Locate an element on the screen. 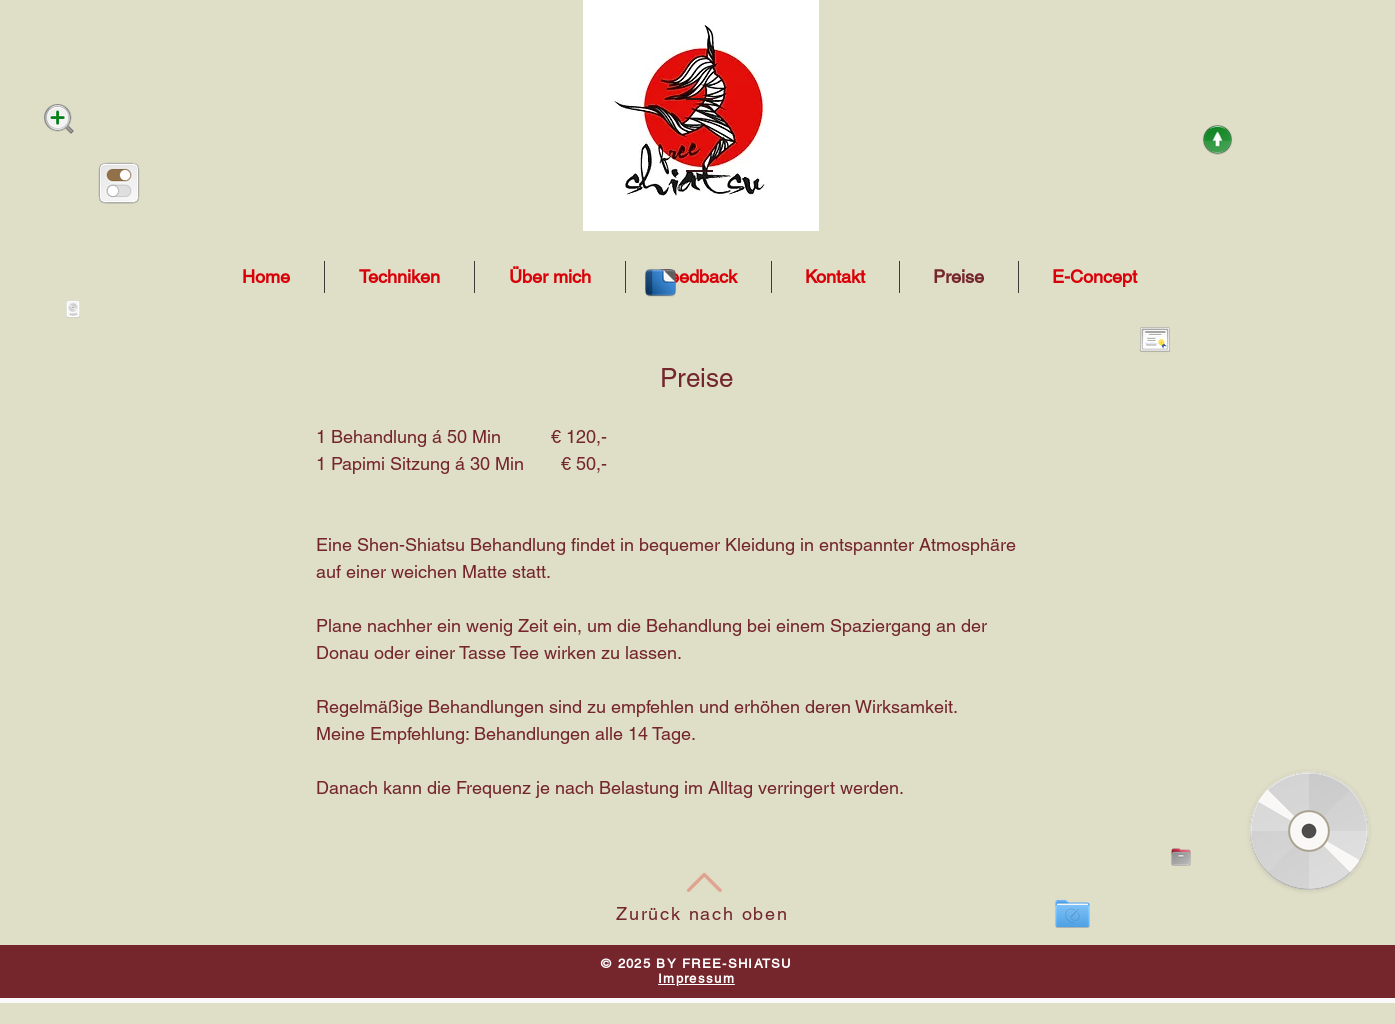  open system tweaks or customization settings is located at coordinates (119, 183).